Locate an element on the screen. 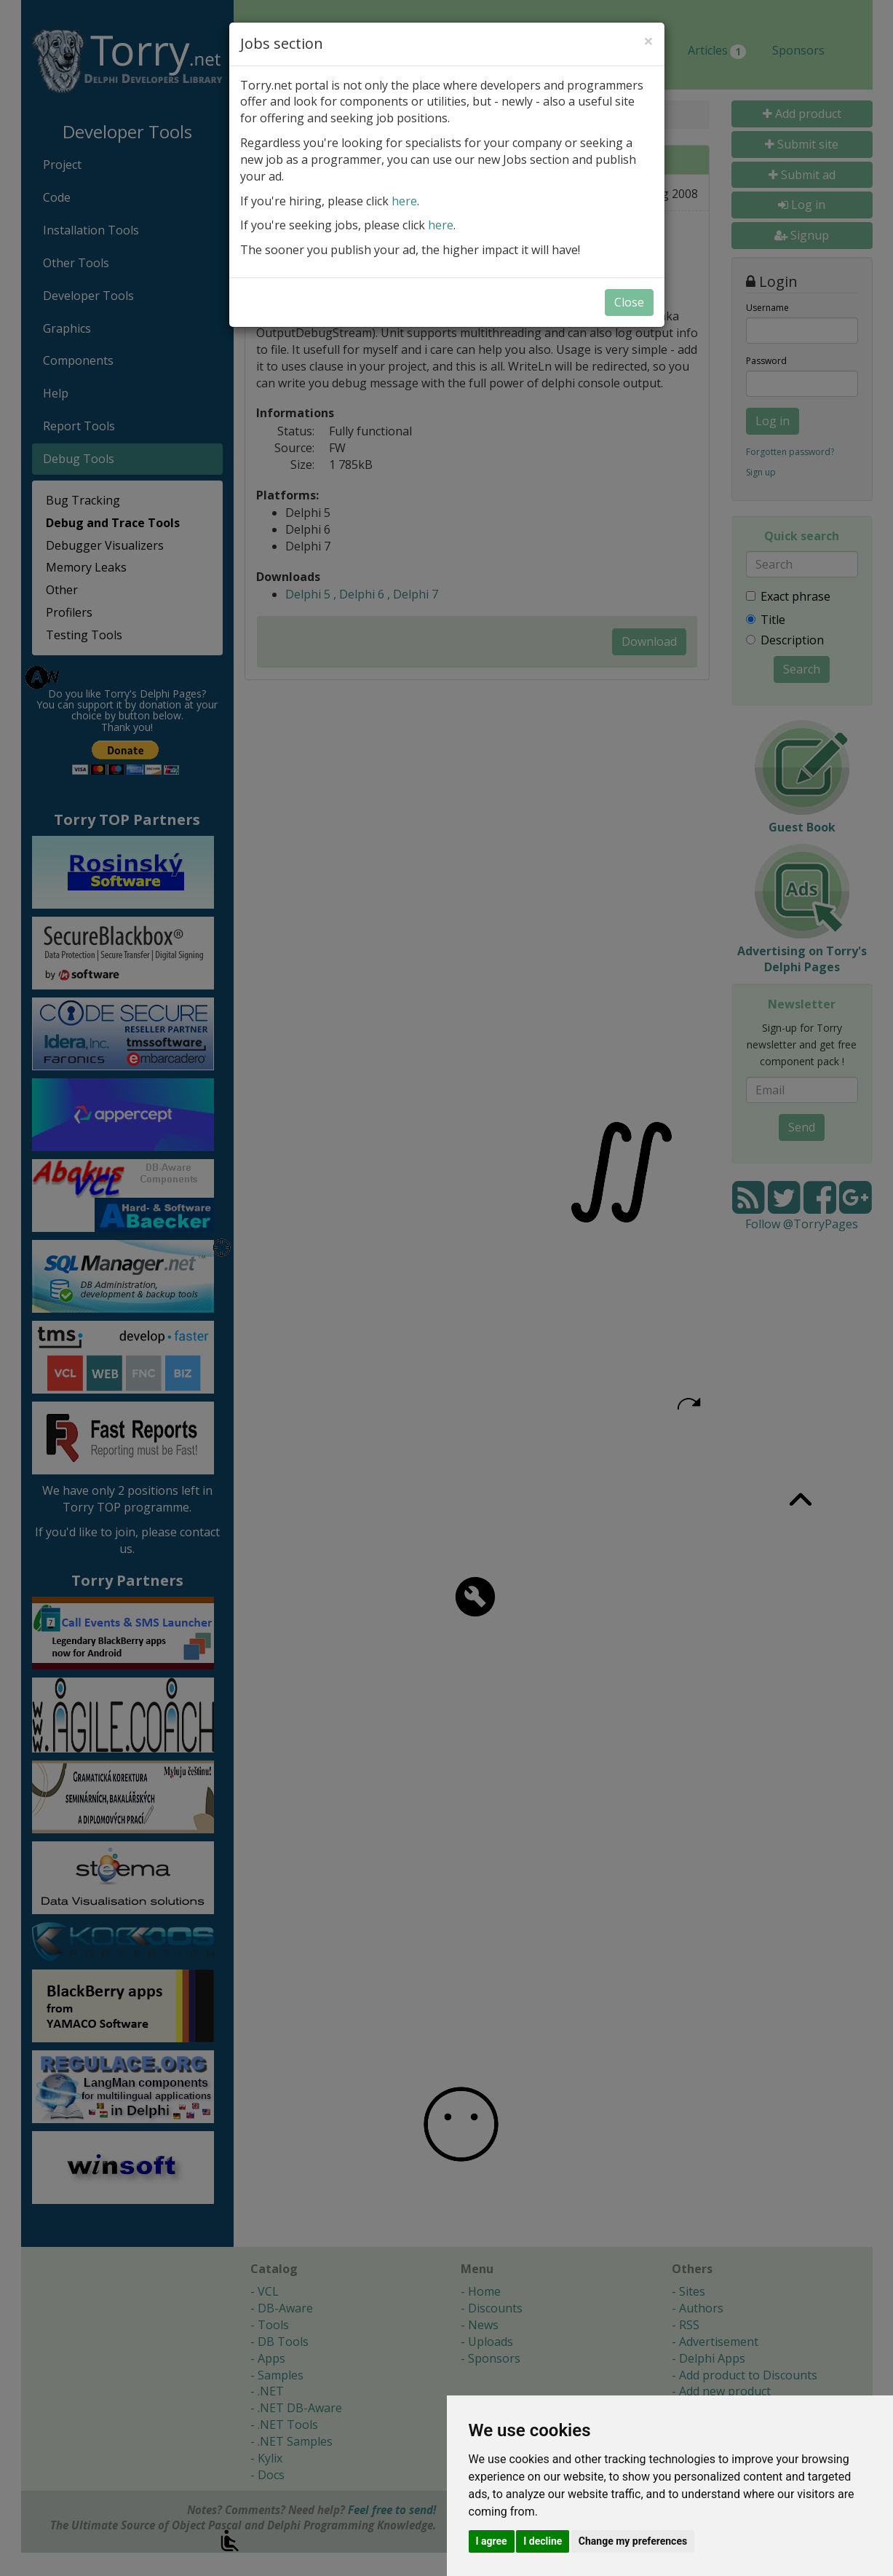  indicates seat recline is available is located at coordinates (230, 2541).